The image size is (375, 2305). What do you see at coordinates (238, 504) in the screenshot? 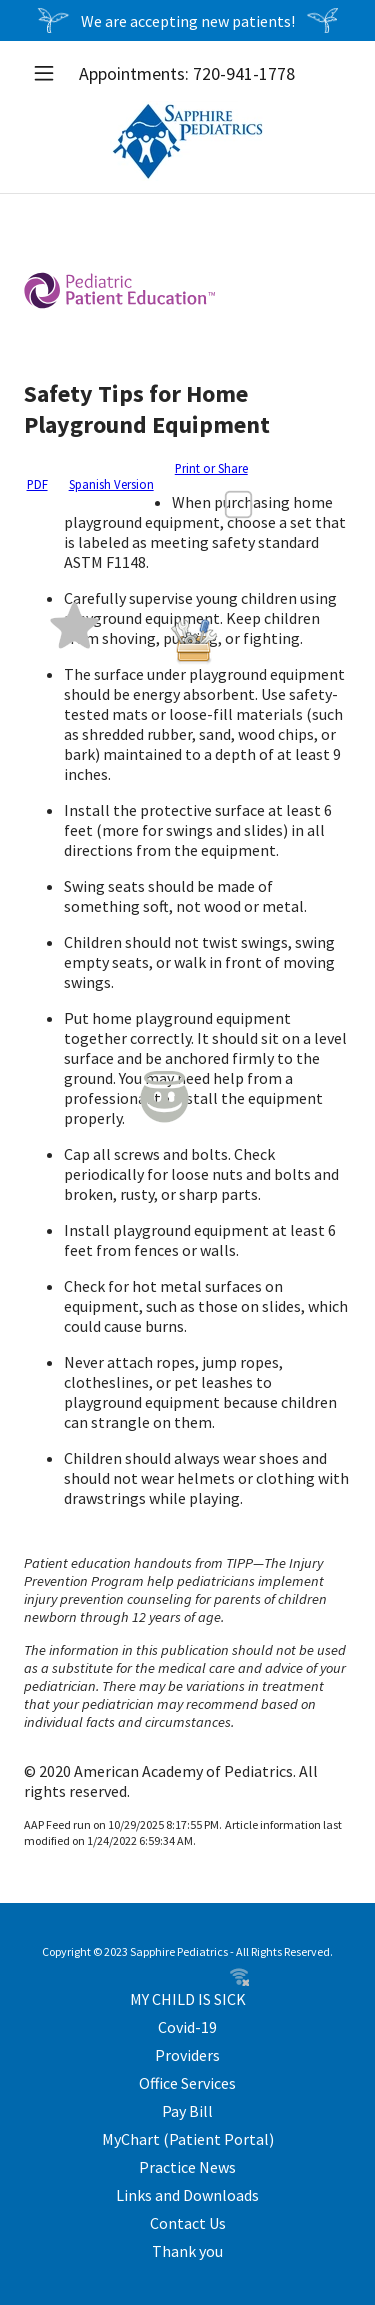
I see `unchecked checkbox state` at bounding box center [238, 504].